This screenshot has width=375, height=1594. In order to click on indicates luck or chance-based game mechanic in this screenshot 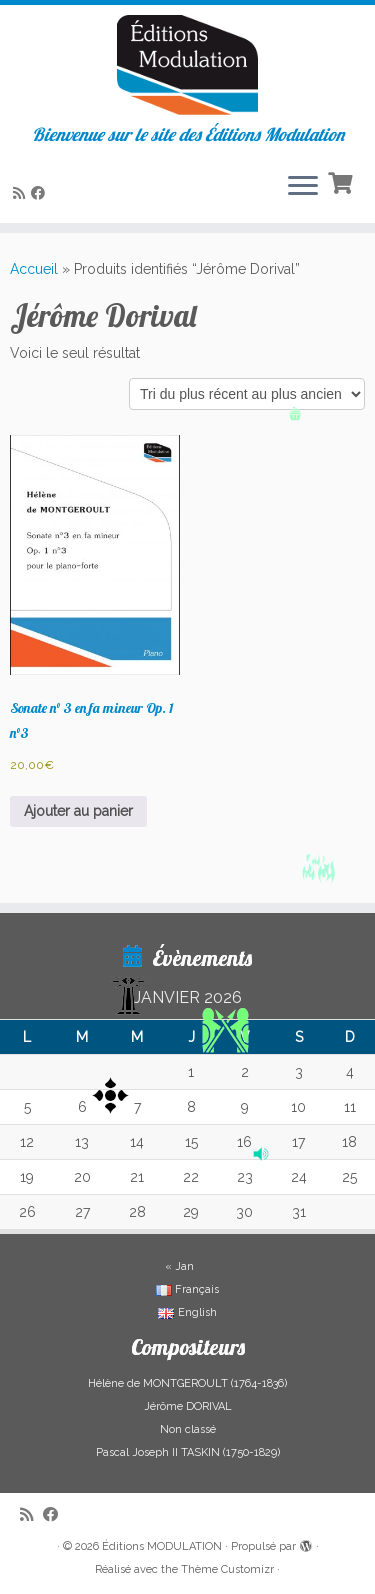, I will do `click(110, 1095)`.